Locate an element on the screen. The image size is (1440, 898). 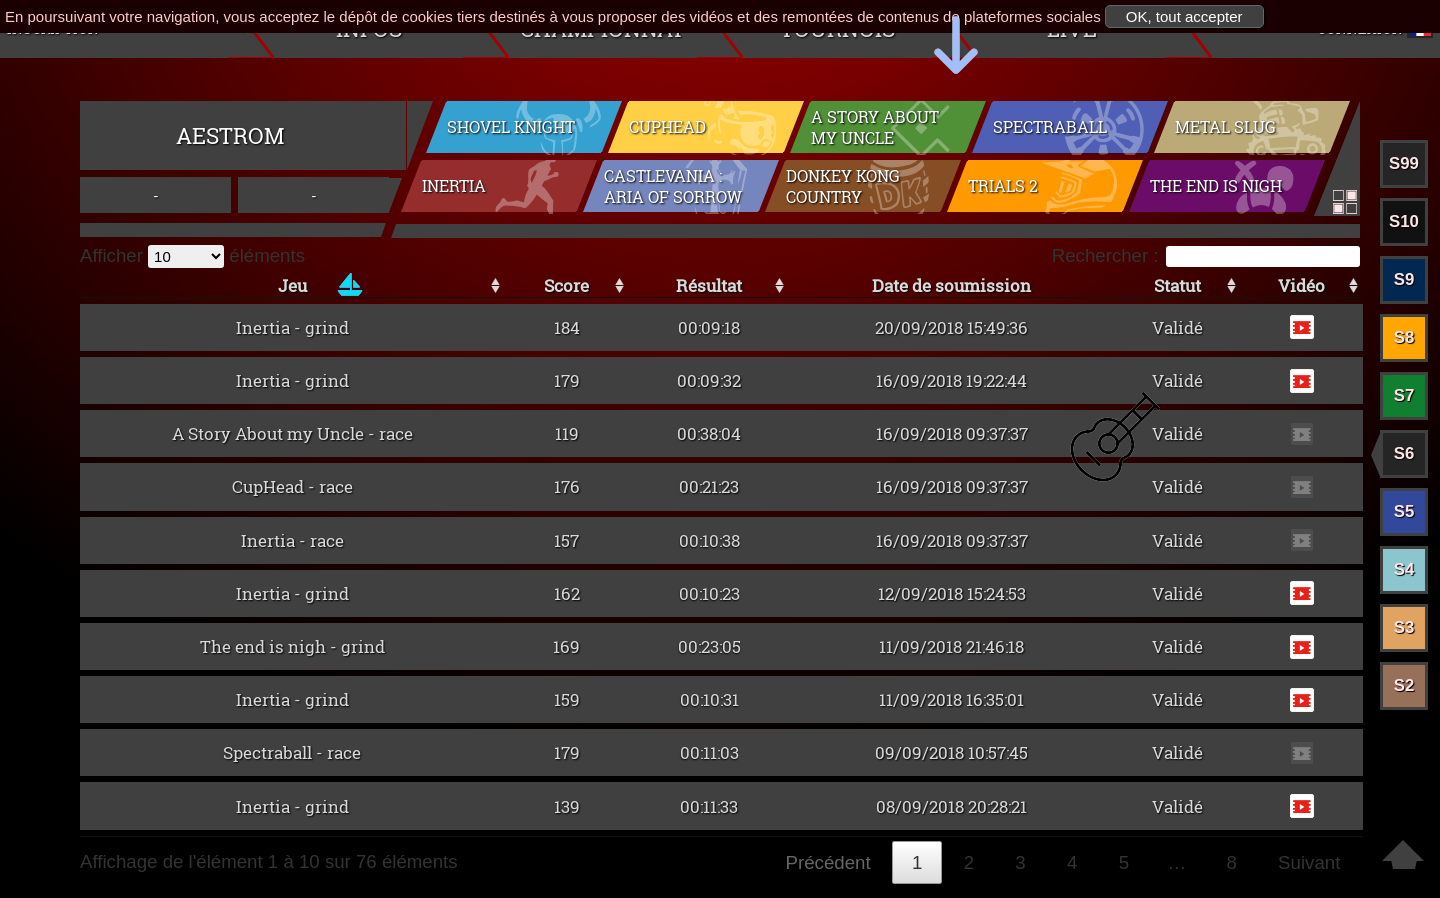
scroll down or view more content is located at coordinates (956, 45).